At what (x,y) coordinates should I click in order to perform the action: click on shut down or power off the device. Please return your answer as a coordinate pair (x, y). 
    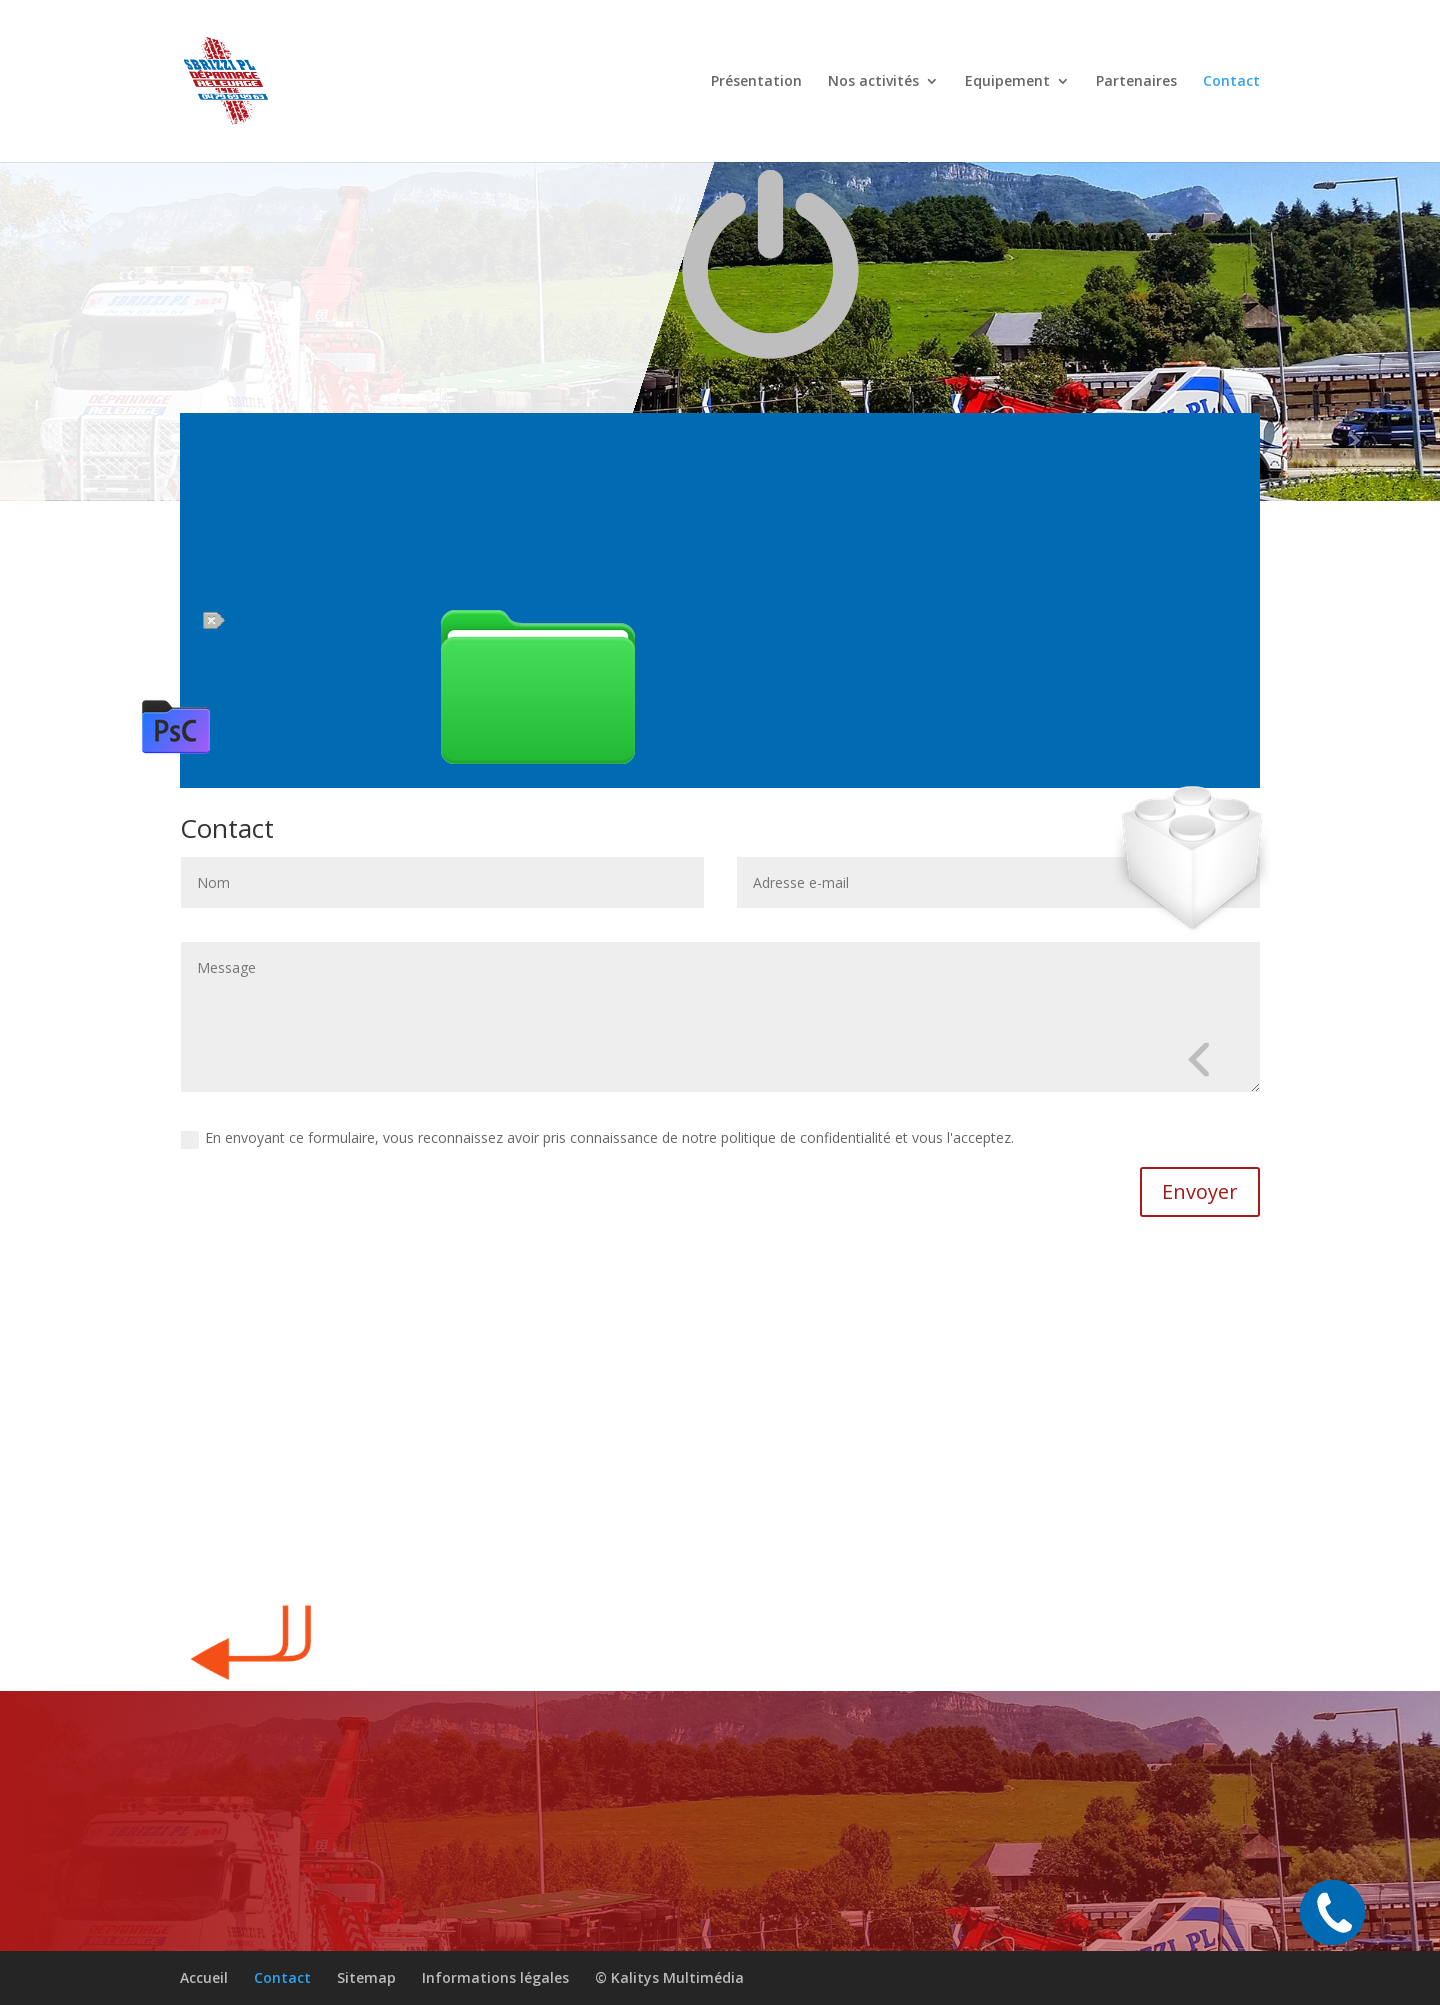
    Looking at the image, I should click on (770, 270).